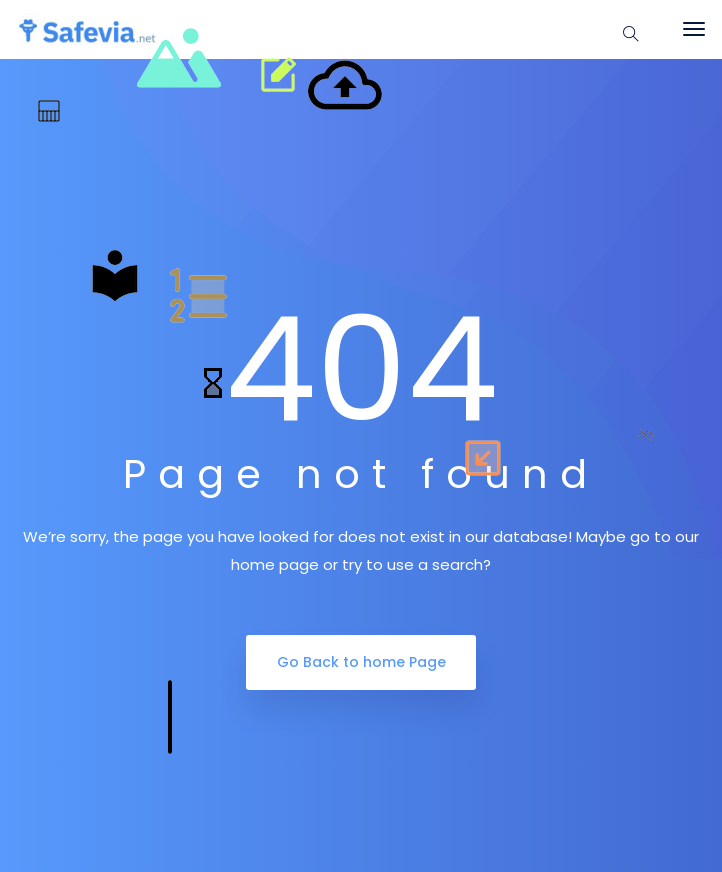 This screenshot has height=872, width=722. I want to click on vertical divider or separator between UI elements, so click(170, 717).